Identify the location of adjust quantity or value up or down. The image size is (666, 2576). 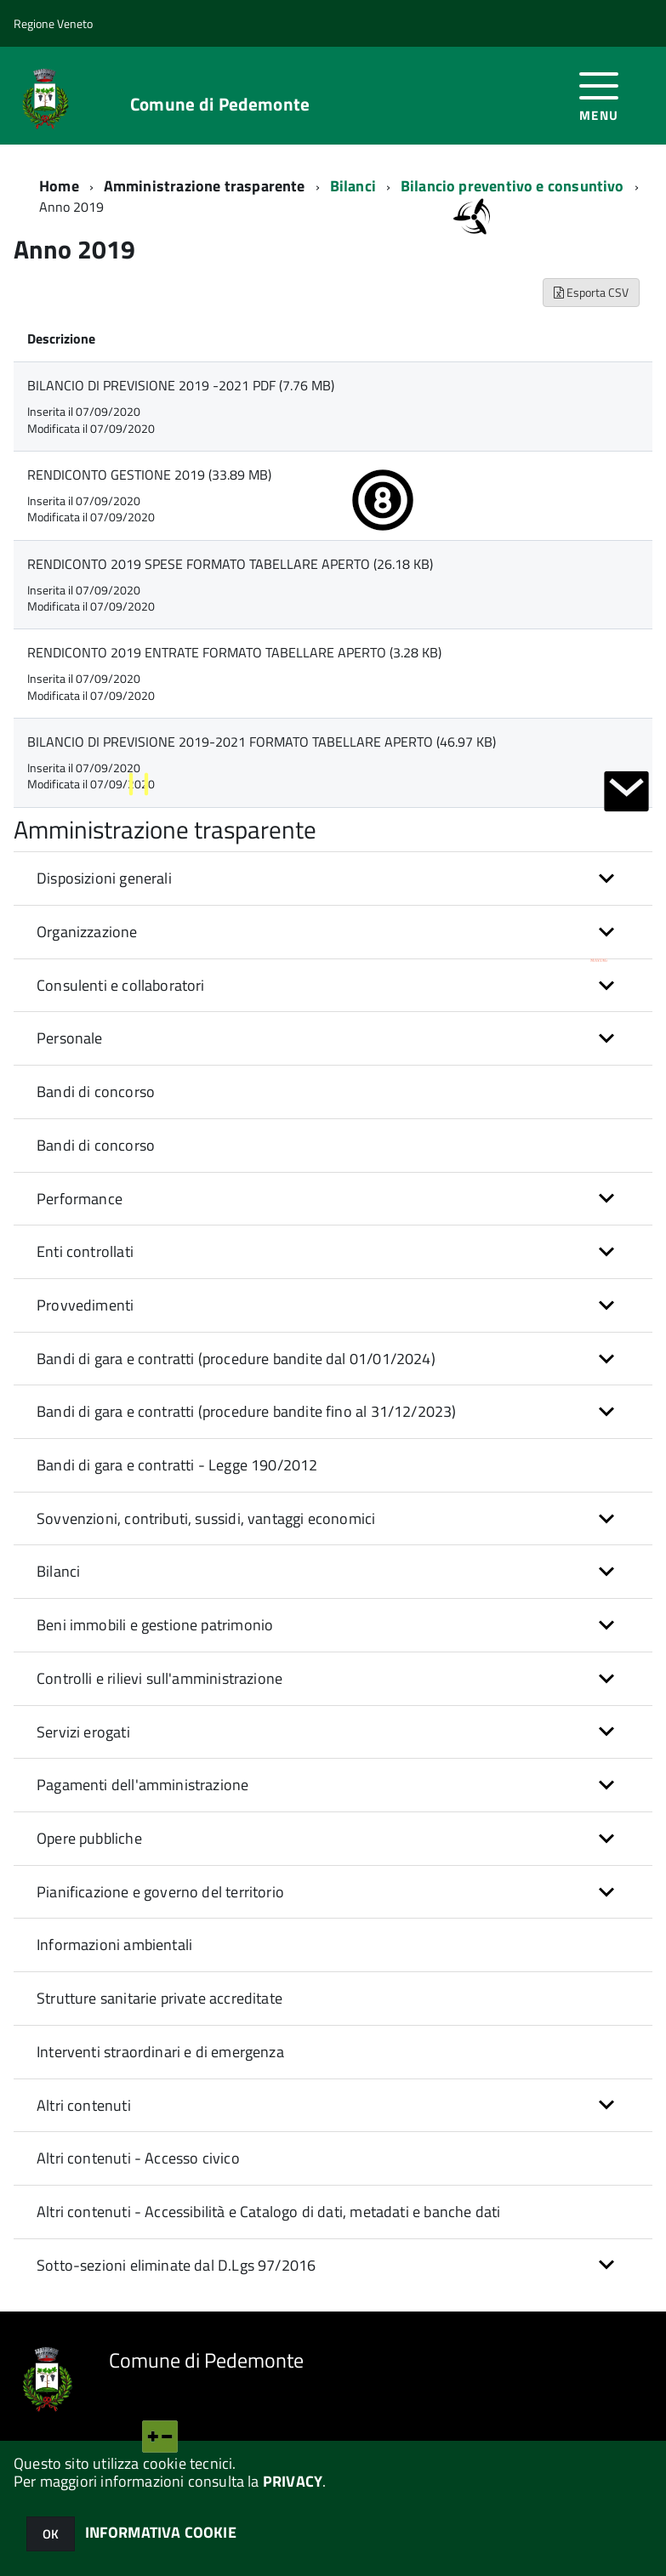
(160, 2437).